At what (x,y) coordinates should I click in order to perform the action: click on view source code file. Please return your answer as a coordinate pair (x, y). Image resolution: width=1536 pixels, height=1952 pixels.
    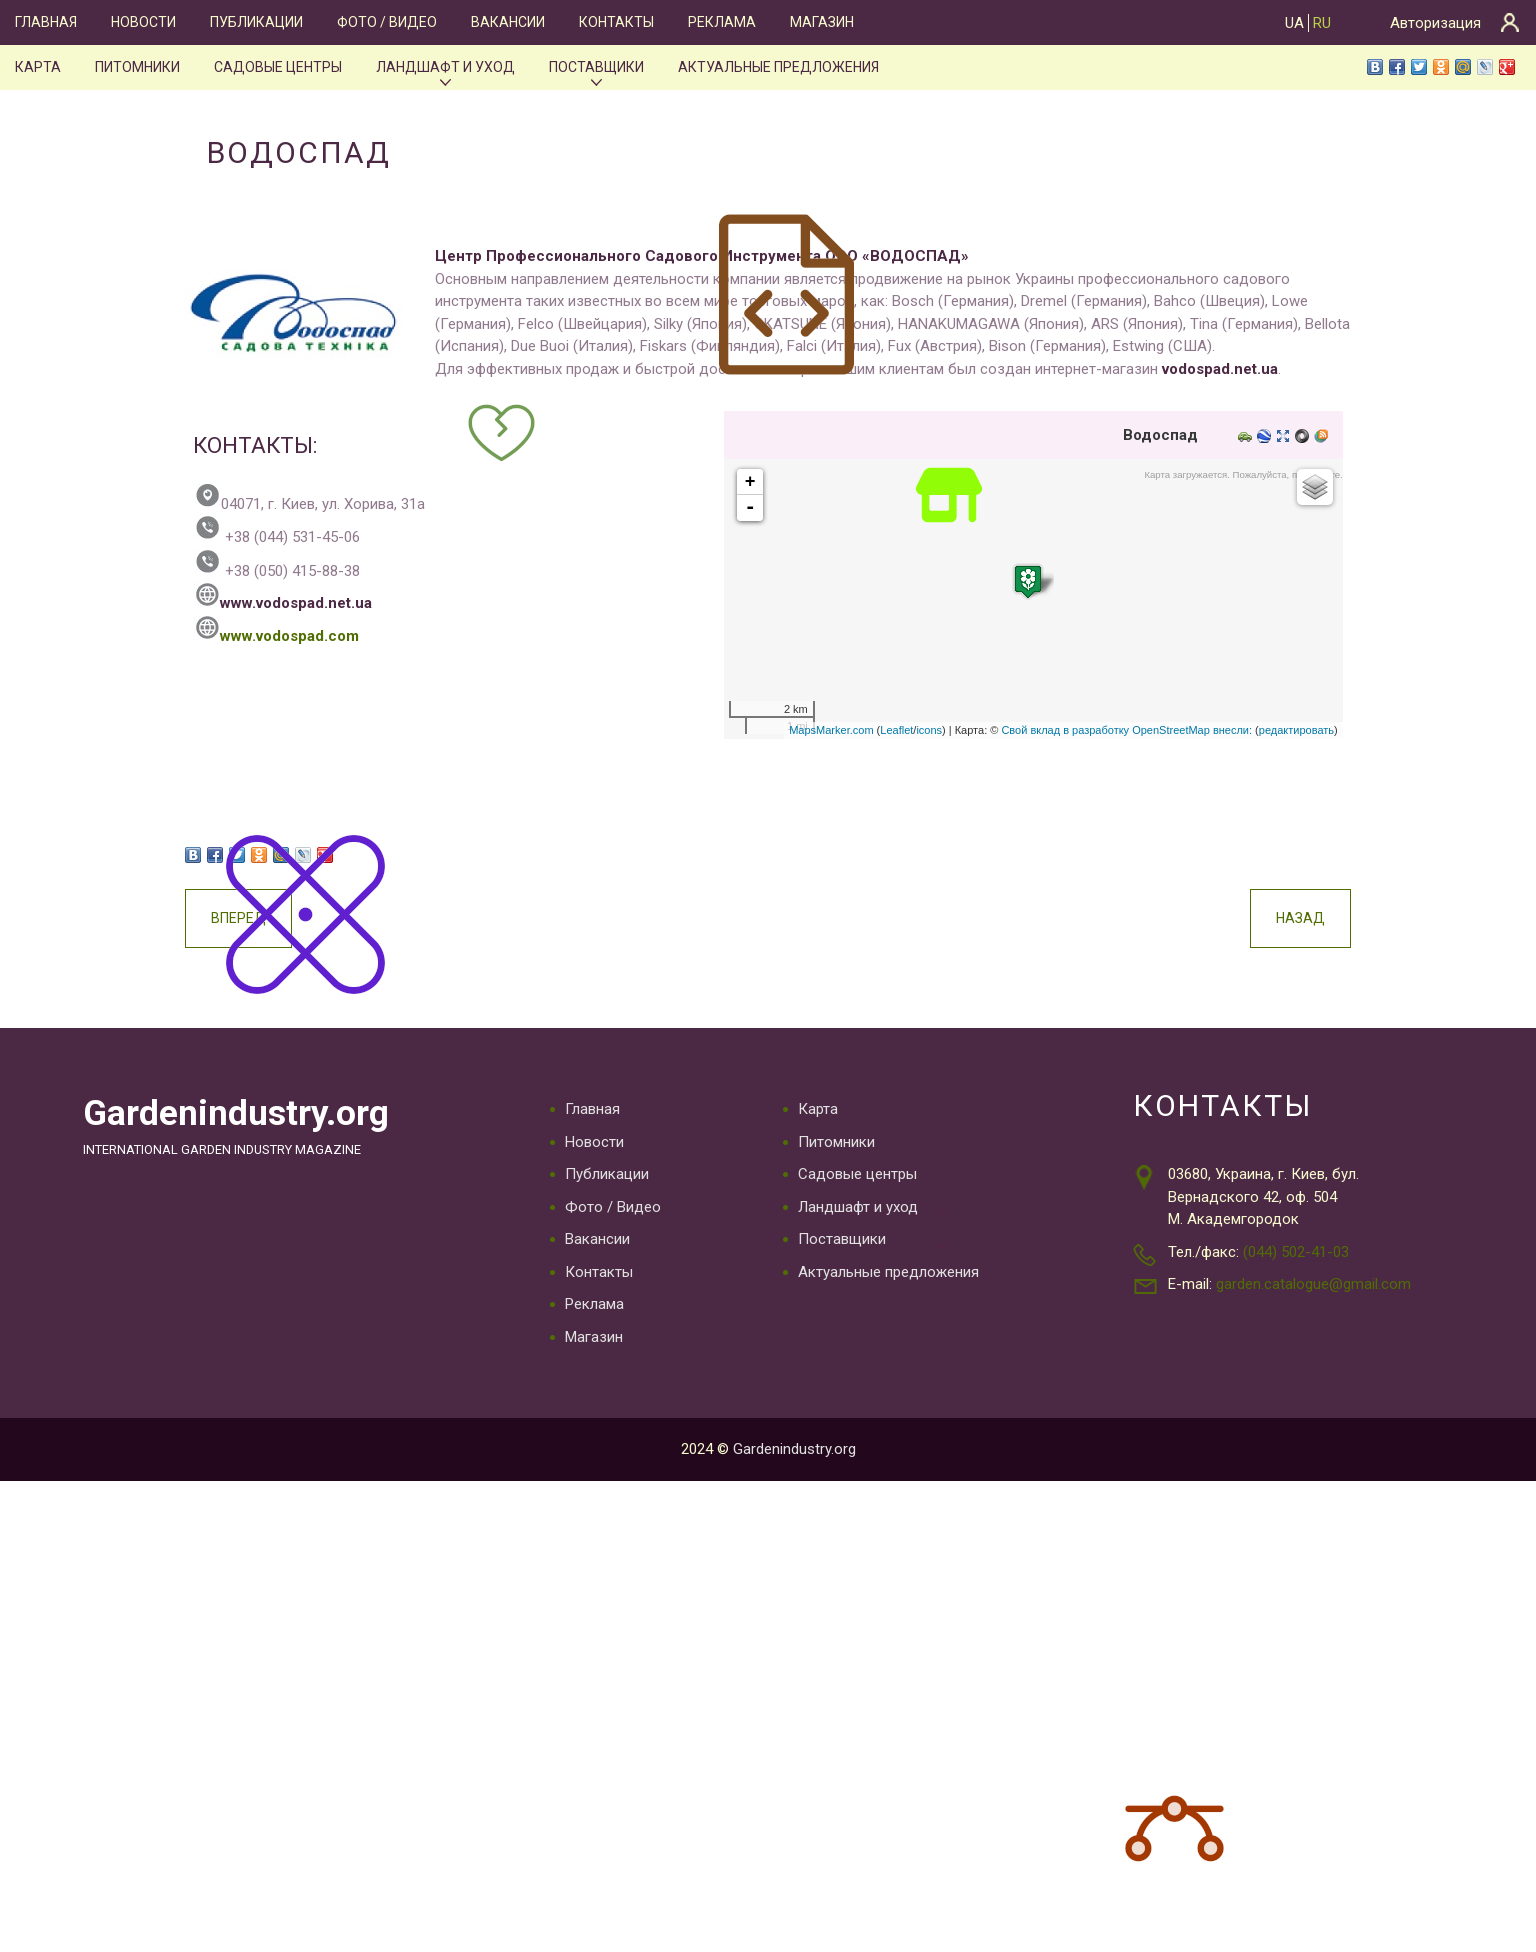
    Looking at the image, I should click on (786, 294).